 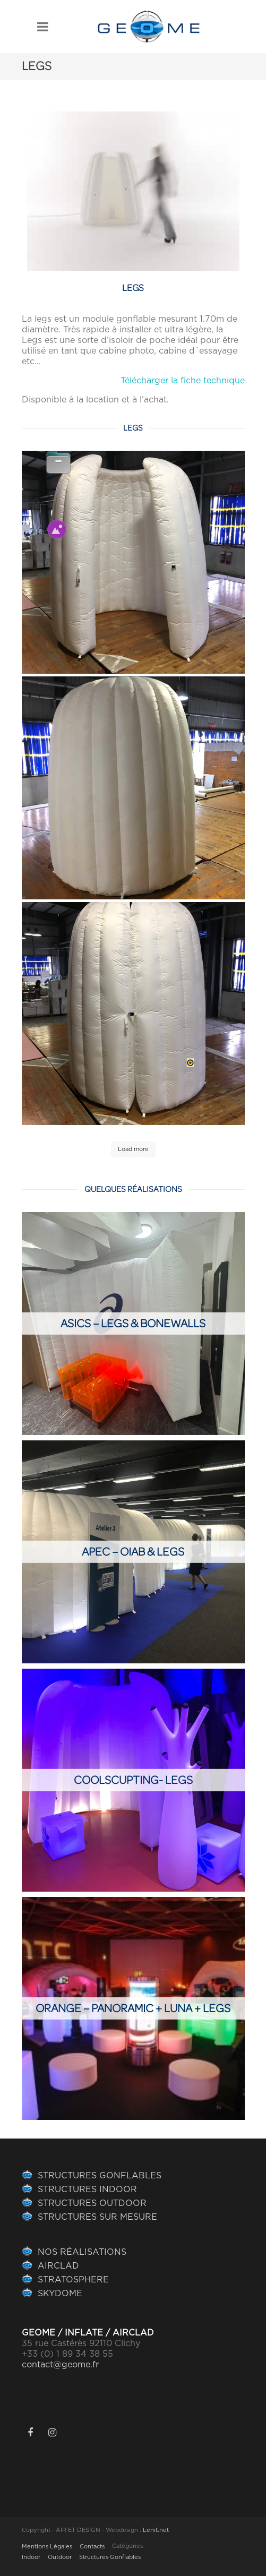 What do you see at coordinates (57, 529) in the screenshot?
I see `indicates a photo or image file` at bounding box center [57, 529].